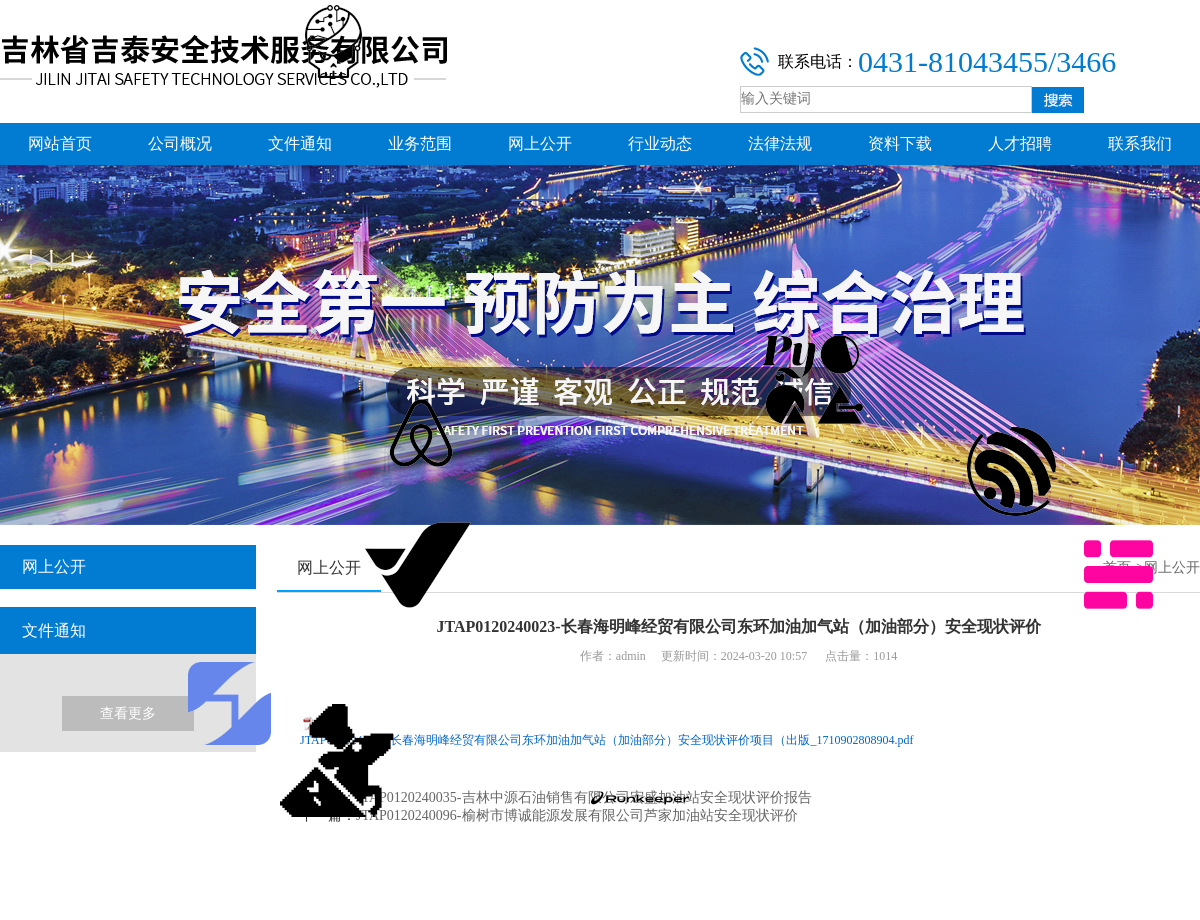  Describe the element at coordinates (1011, 471) in the screenshot. I see `espressif systems company logo` at that location.